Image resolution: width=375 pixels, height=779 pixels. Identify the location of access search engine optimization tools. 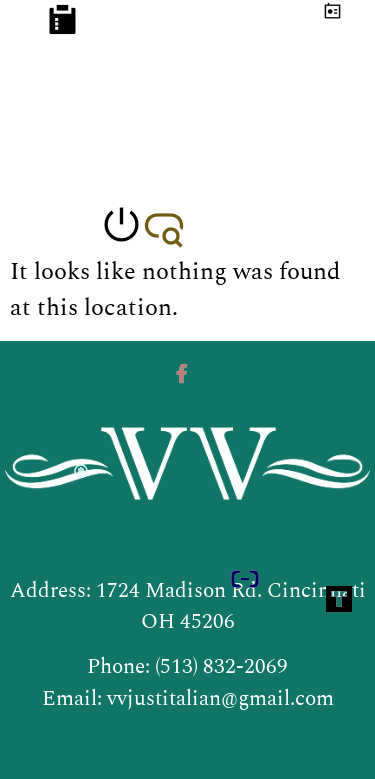
(164, 229).